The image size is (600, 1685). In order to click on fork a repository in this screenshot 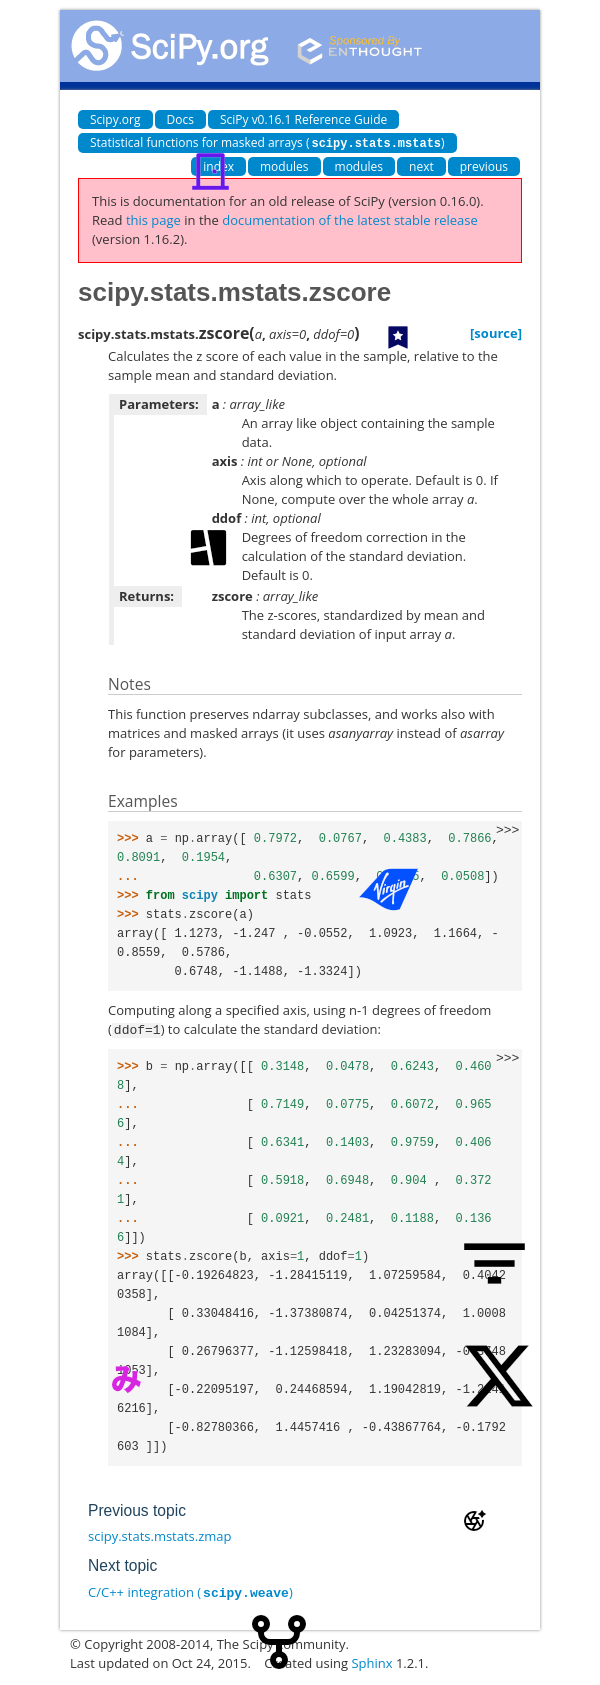, I will do `click(279, 1642)`.